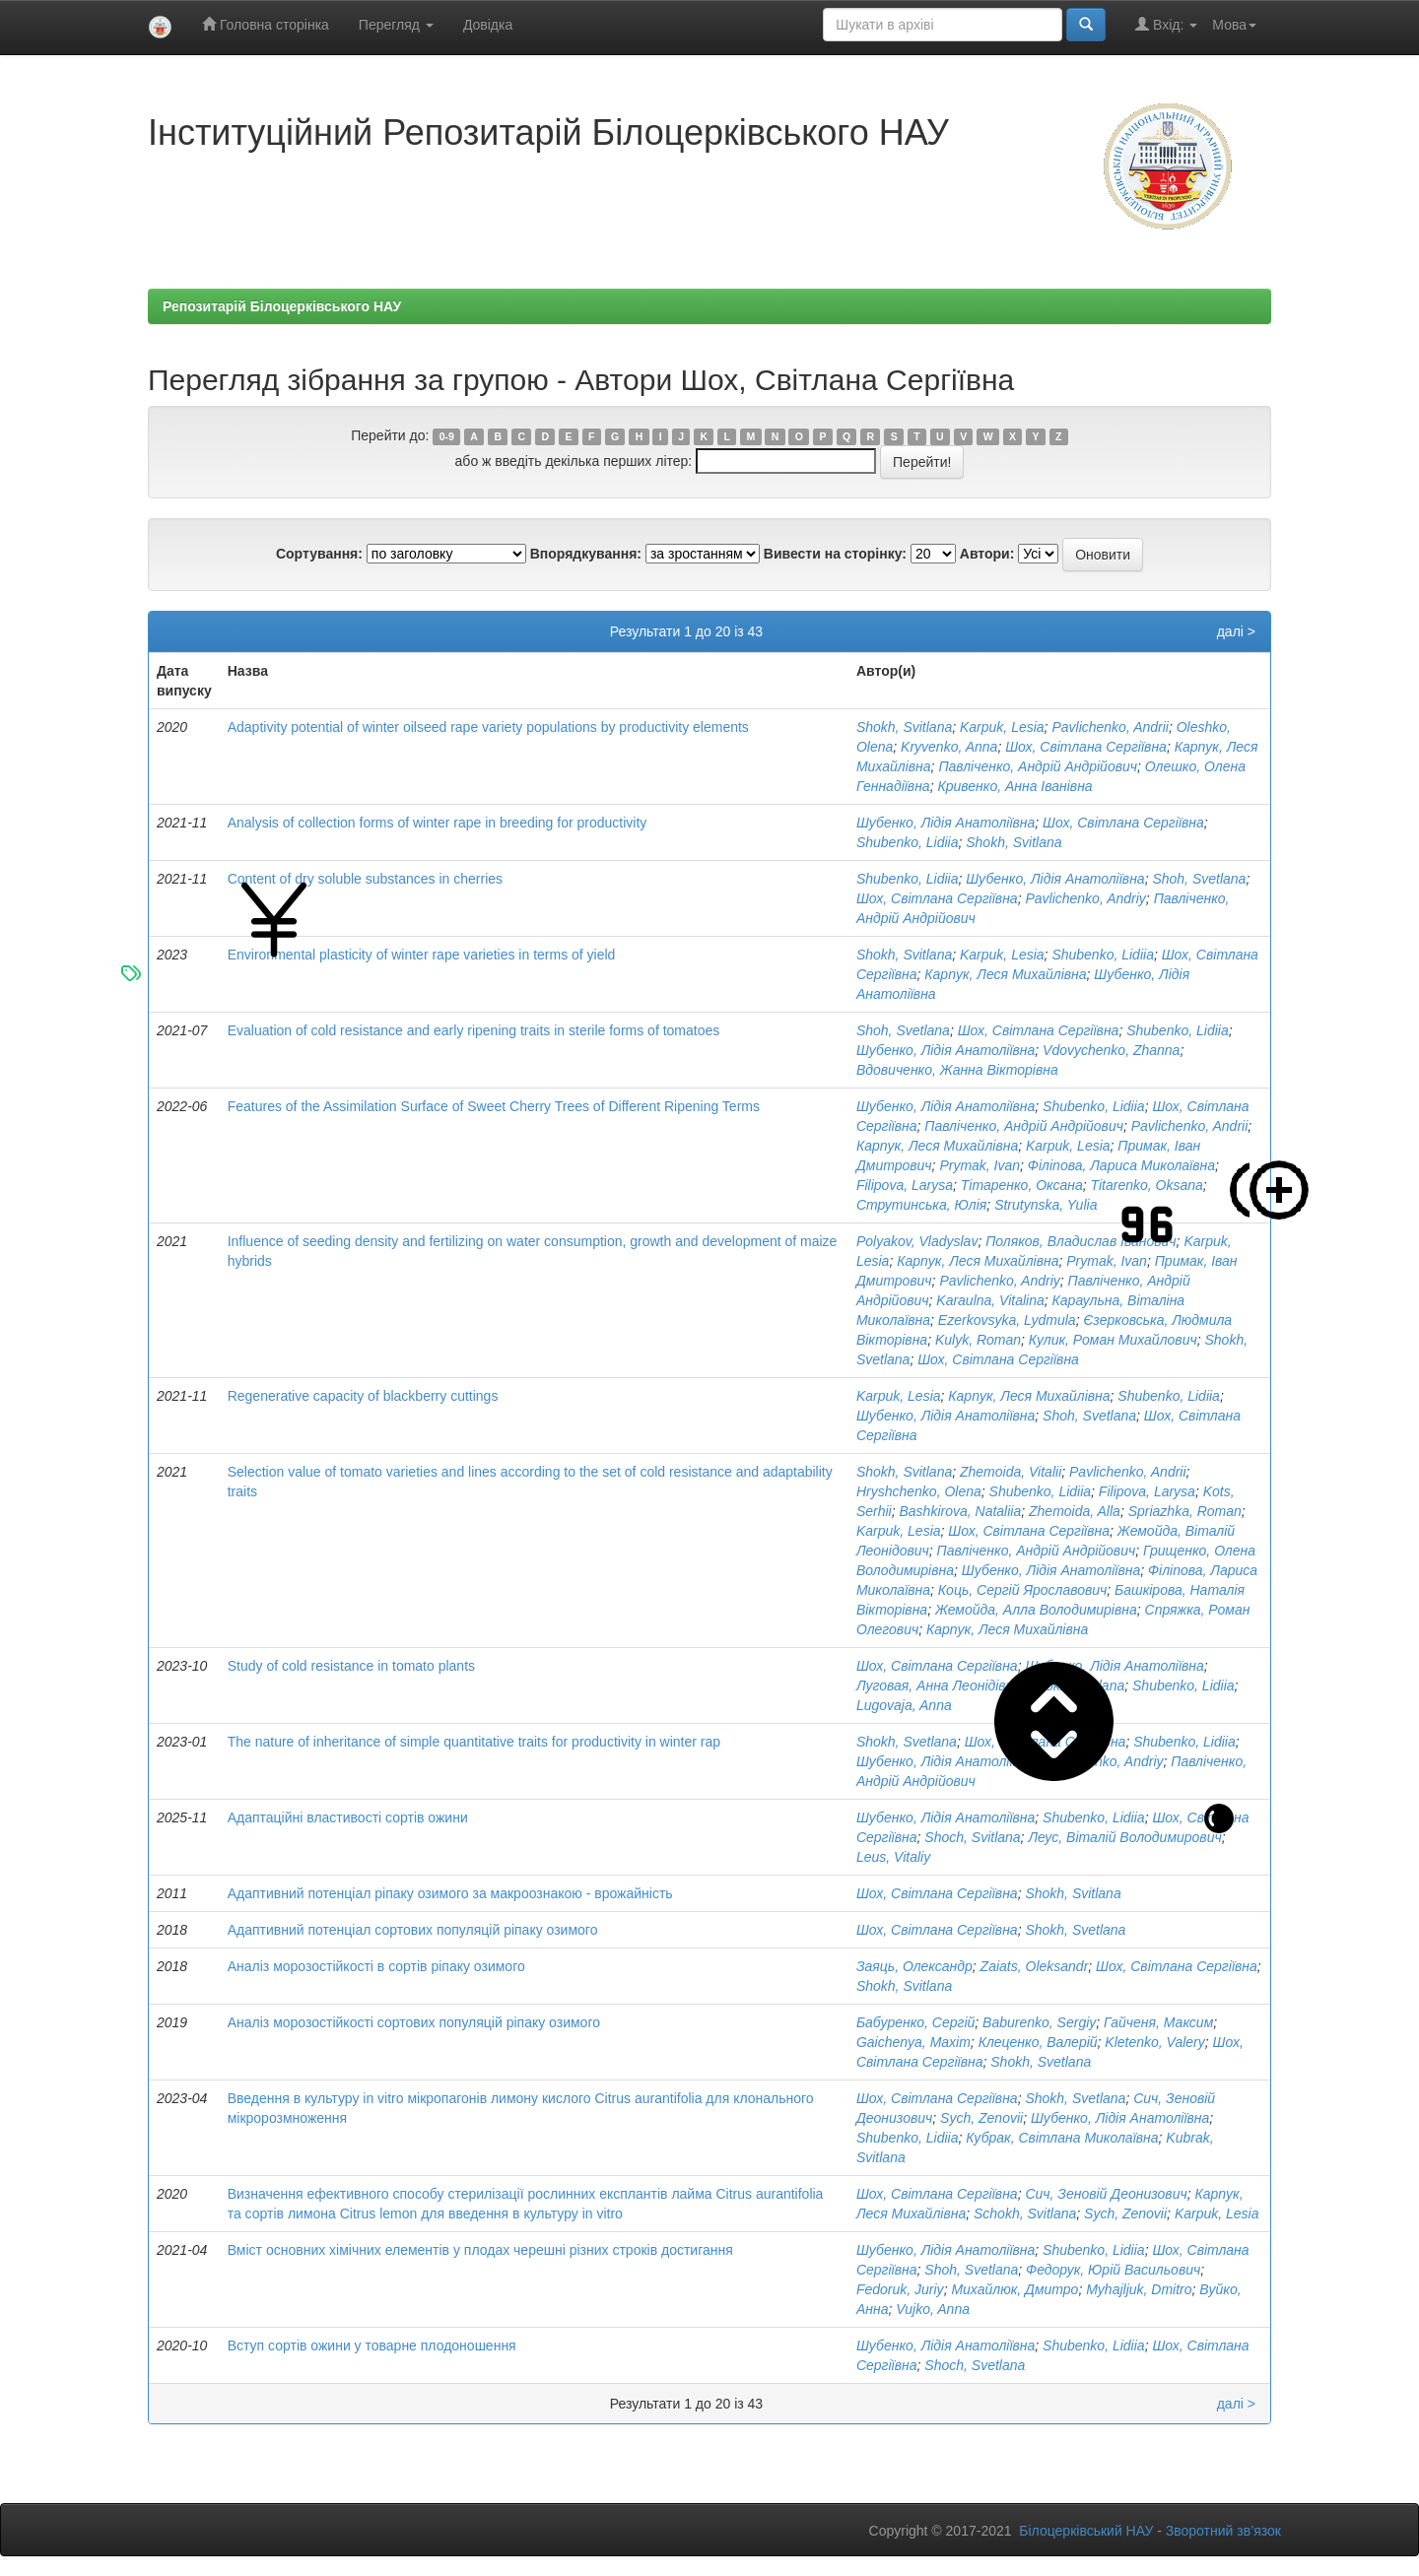  I want to click on add a duplicate control point, so click(1269, 1190).